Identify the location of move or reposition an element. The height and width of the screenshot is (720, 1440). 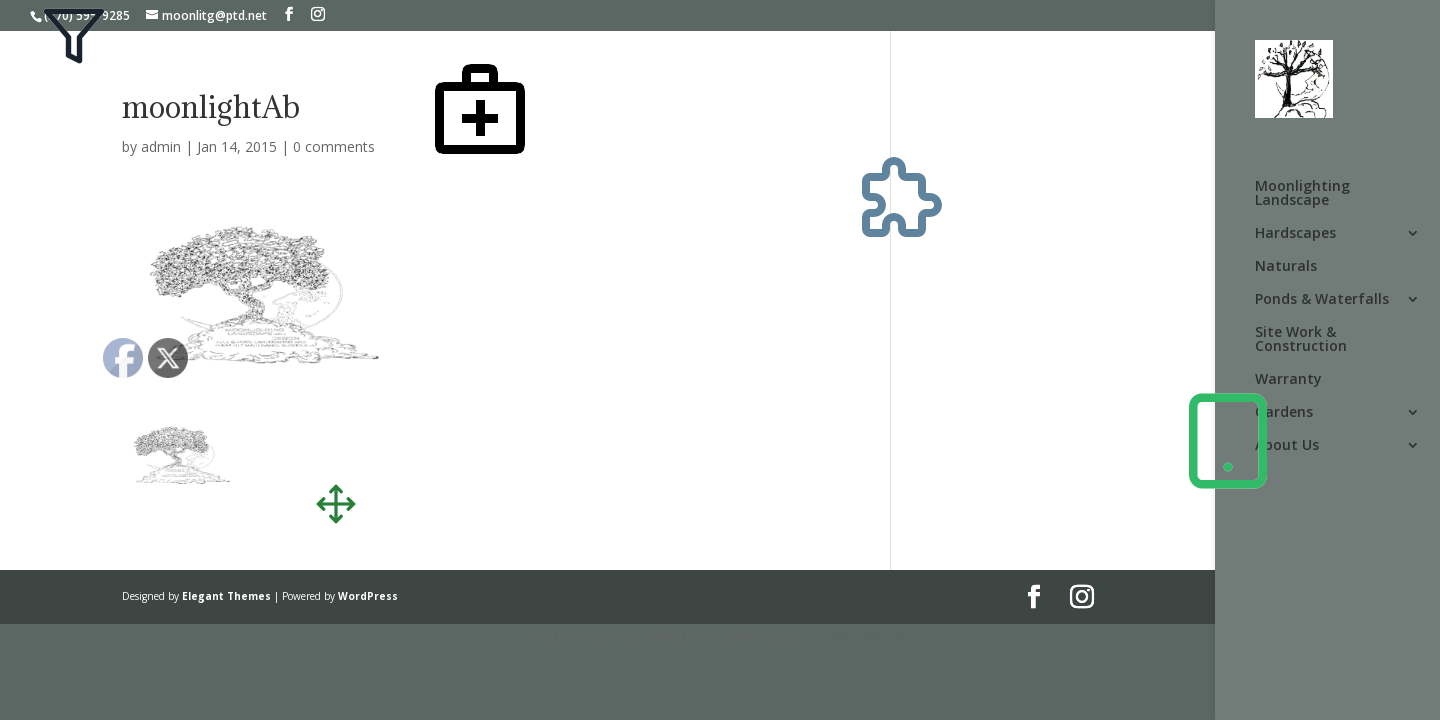
(336, 504).